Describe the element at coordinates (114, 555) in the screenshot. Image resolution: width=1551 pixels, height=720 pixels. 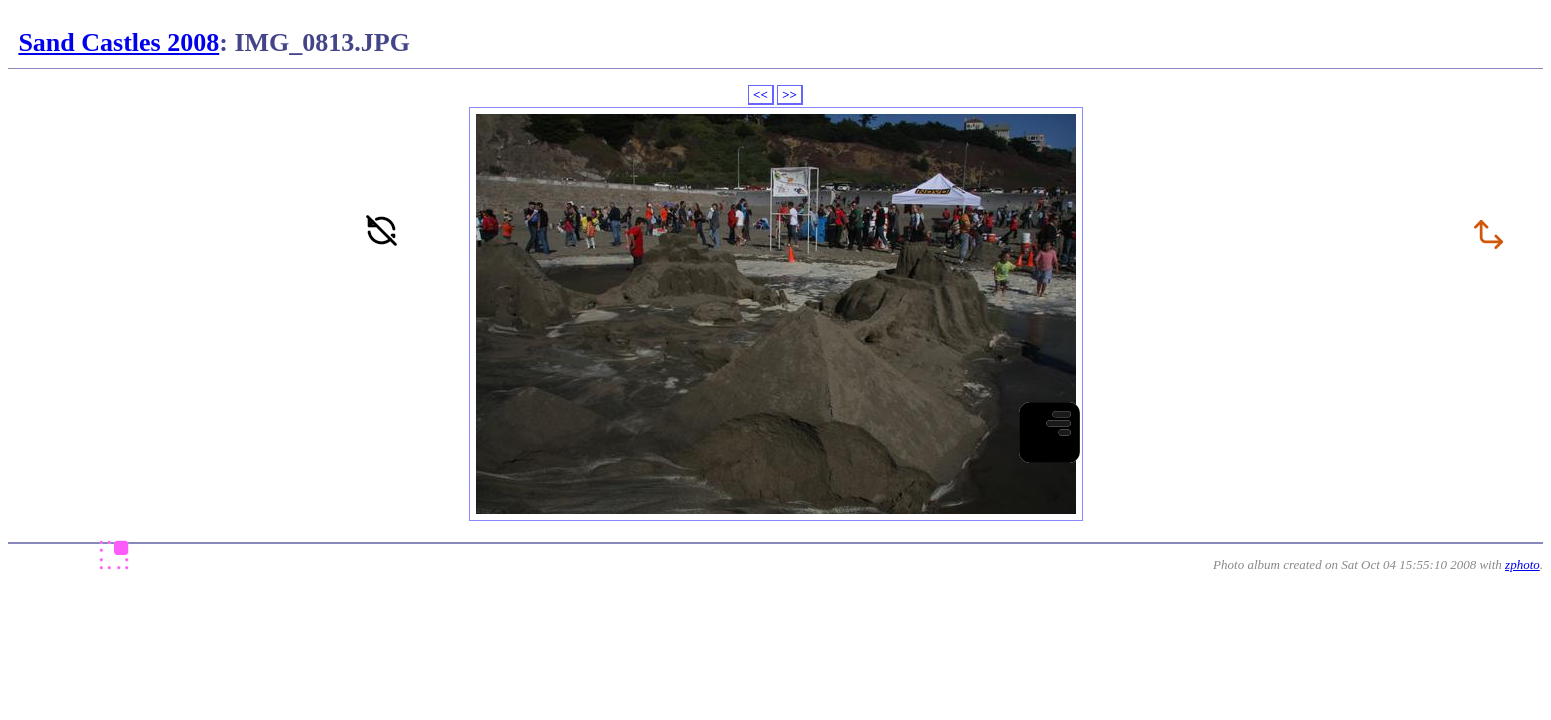
I see `align element to top-right corner` at that location.